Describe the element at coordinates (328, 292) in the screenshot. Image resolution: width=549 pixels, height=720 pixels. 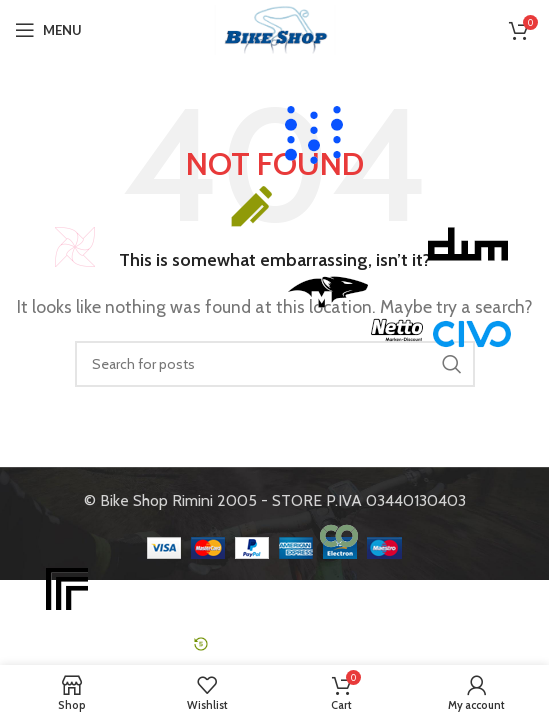
I see `mongoose database ODM logo` at that location.